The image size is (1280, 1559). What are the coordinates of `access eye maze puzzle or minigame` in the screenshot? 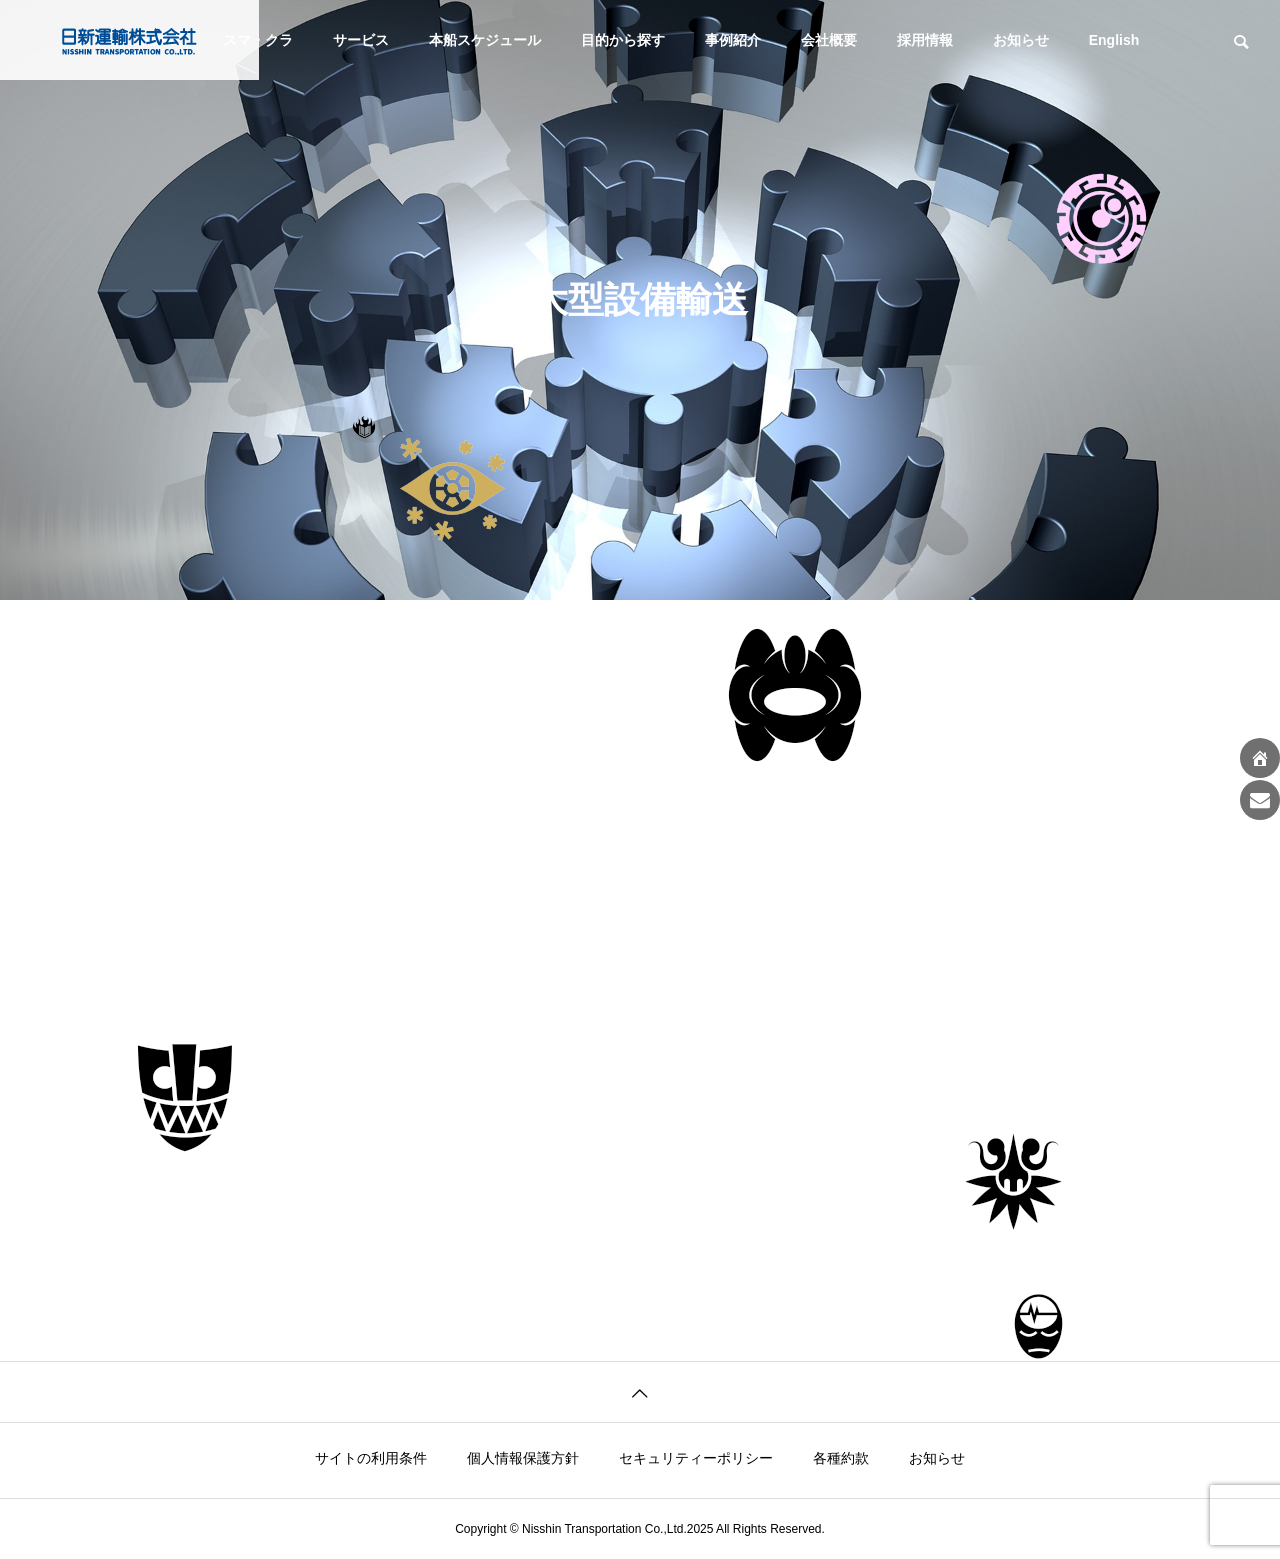 It's located at (1101, 218).